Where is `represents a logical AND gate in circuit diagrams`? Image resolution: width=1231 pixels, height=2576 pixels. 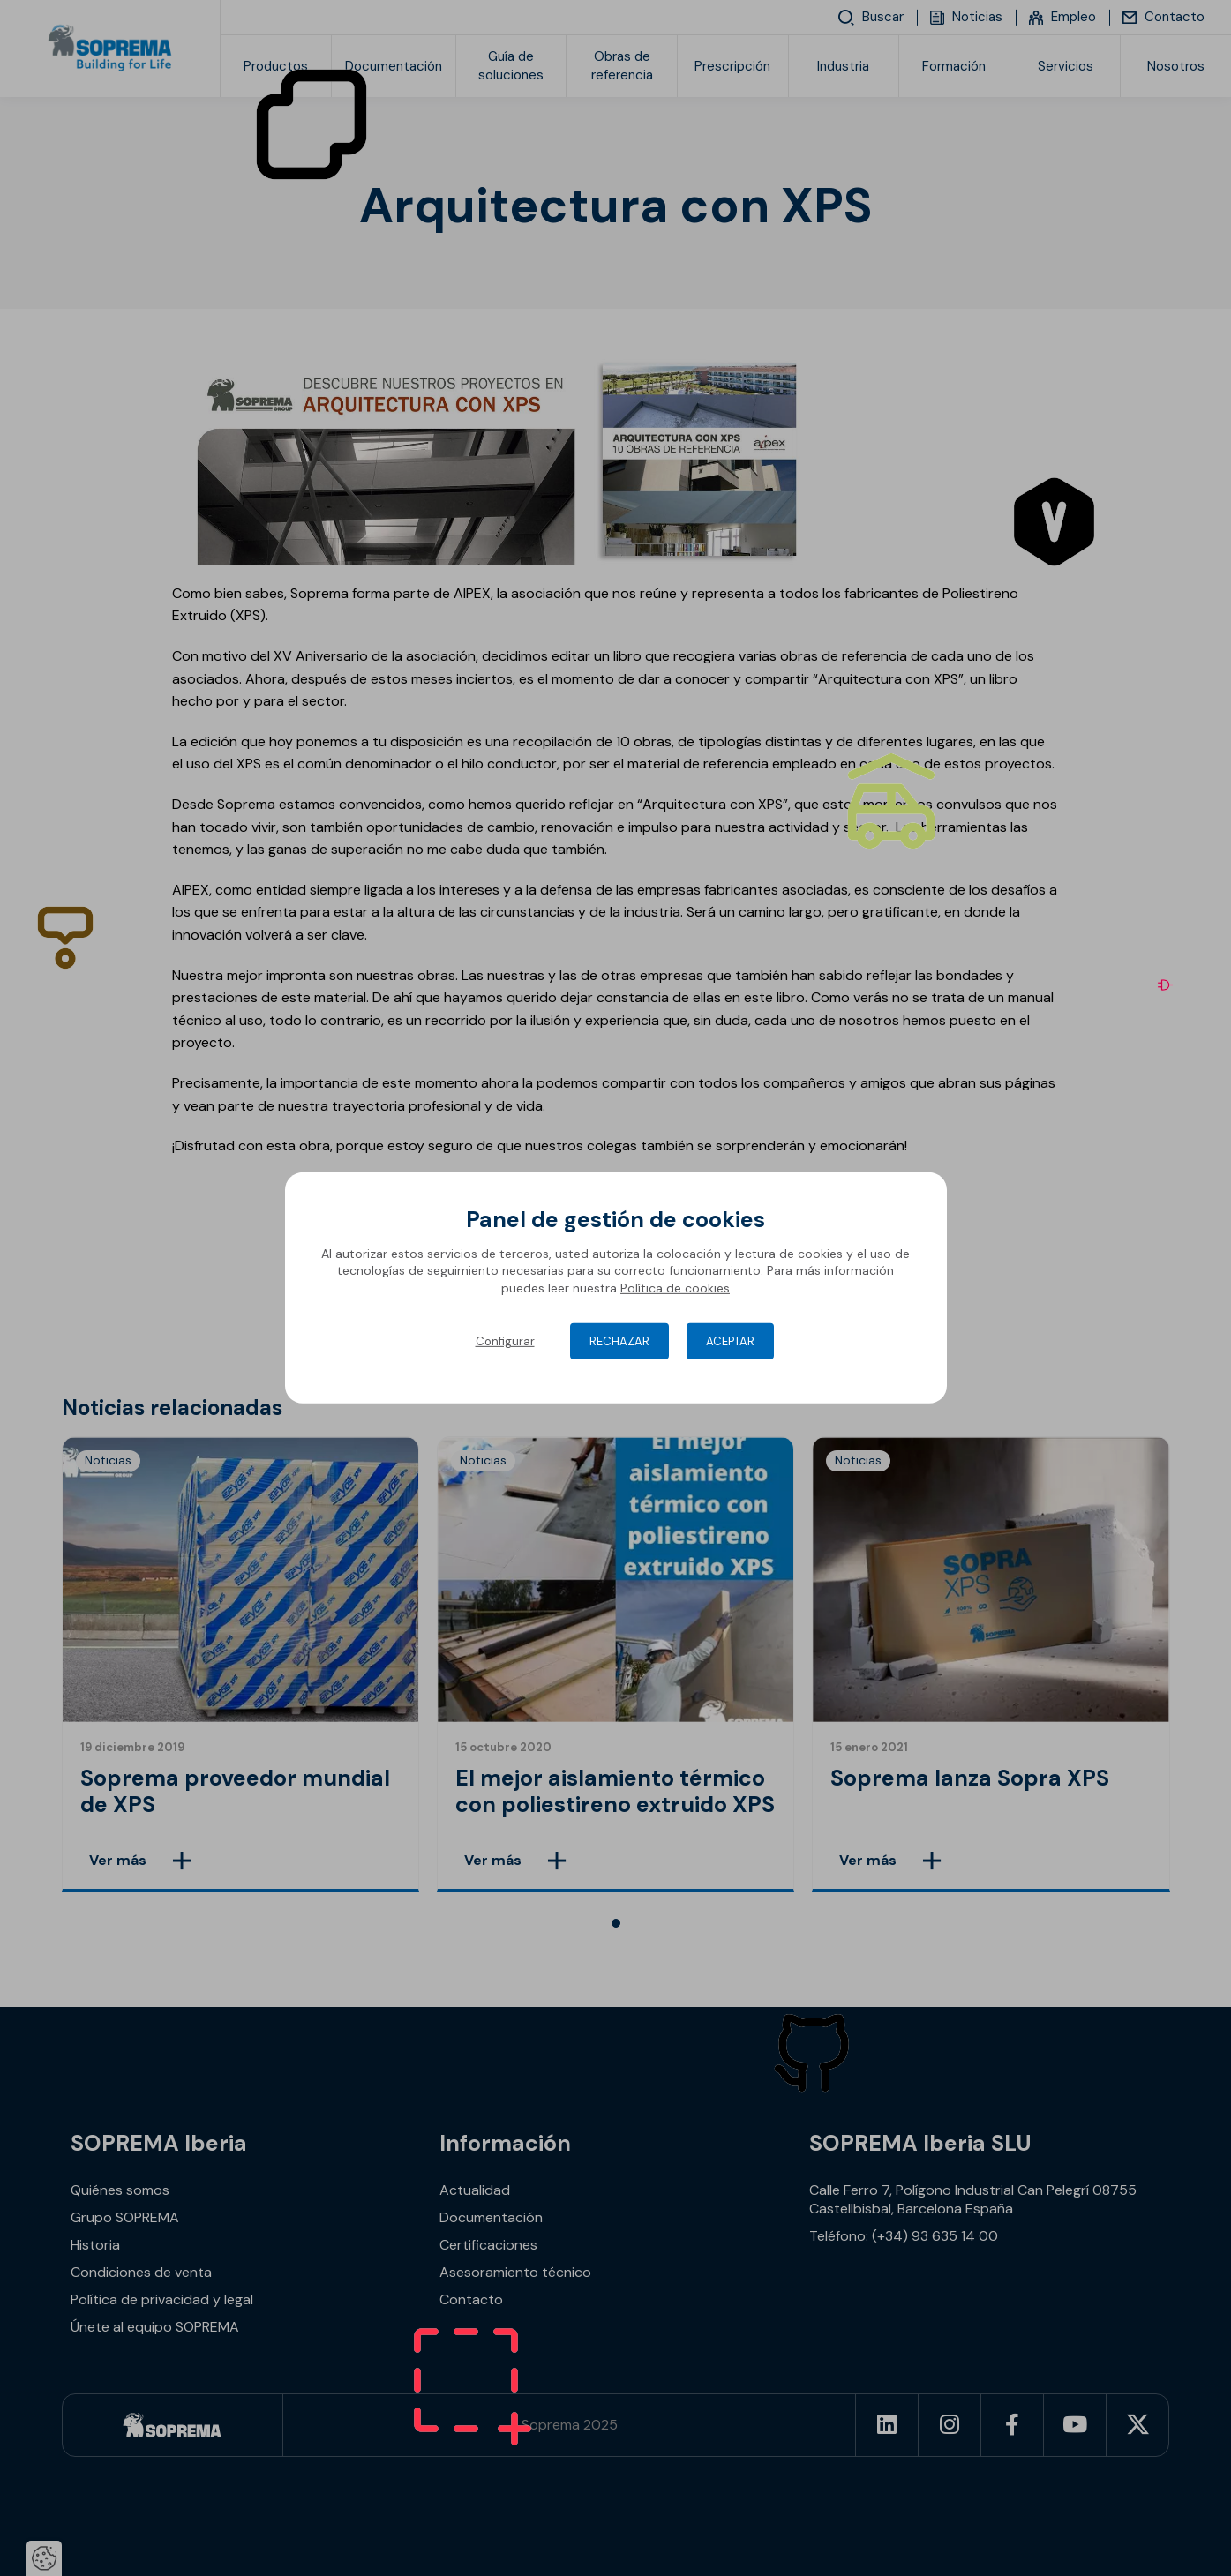
represents a logical AND gate in circuit diagrams is located at coordinates (1165, 985).